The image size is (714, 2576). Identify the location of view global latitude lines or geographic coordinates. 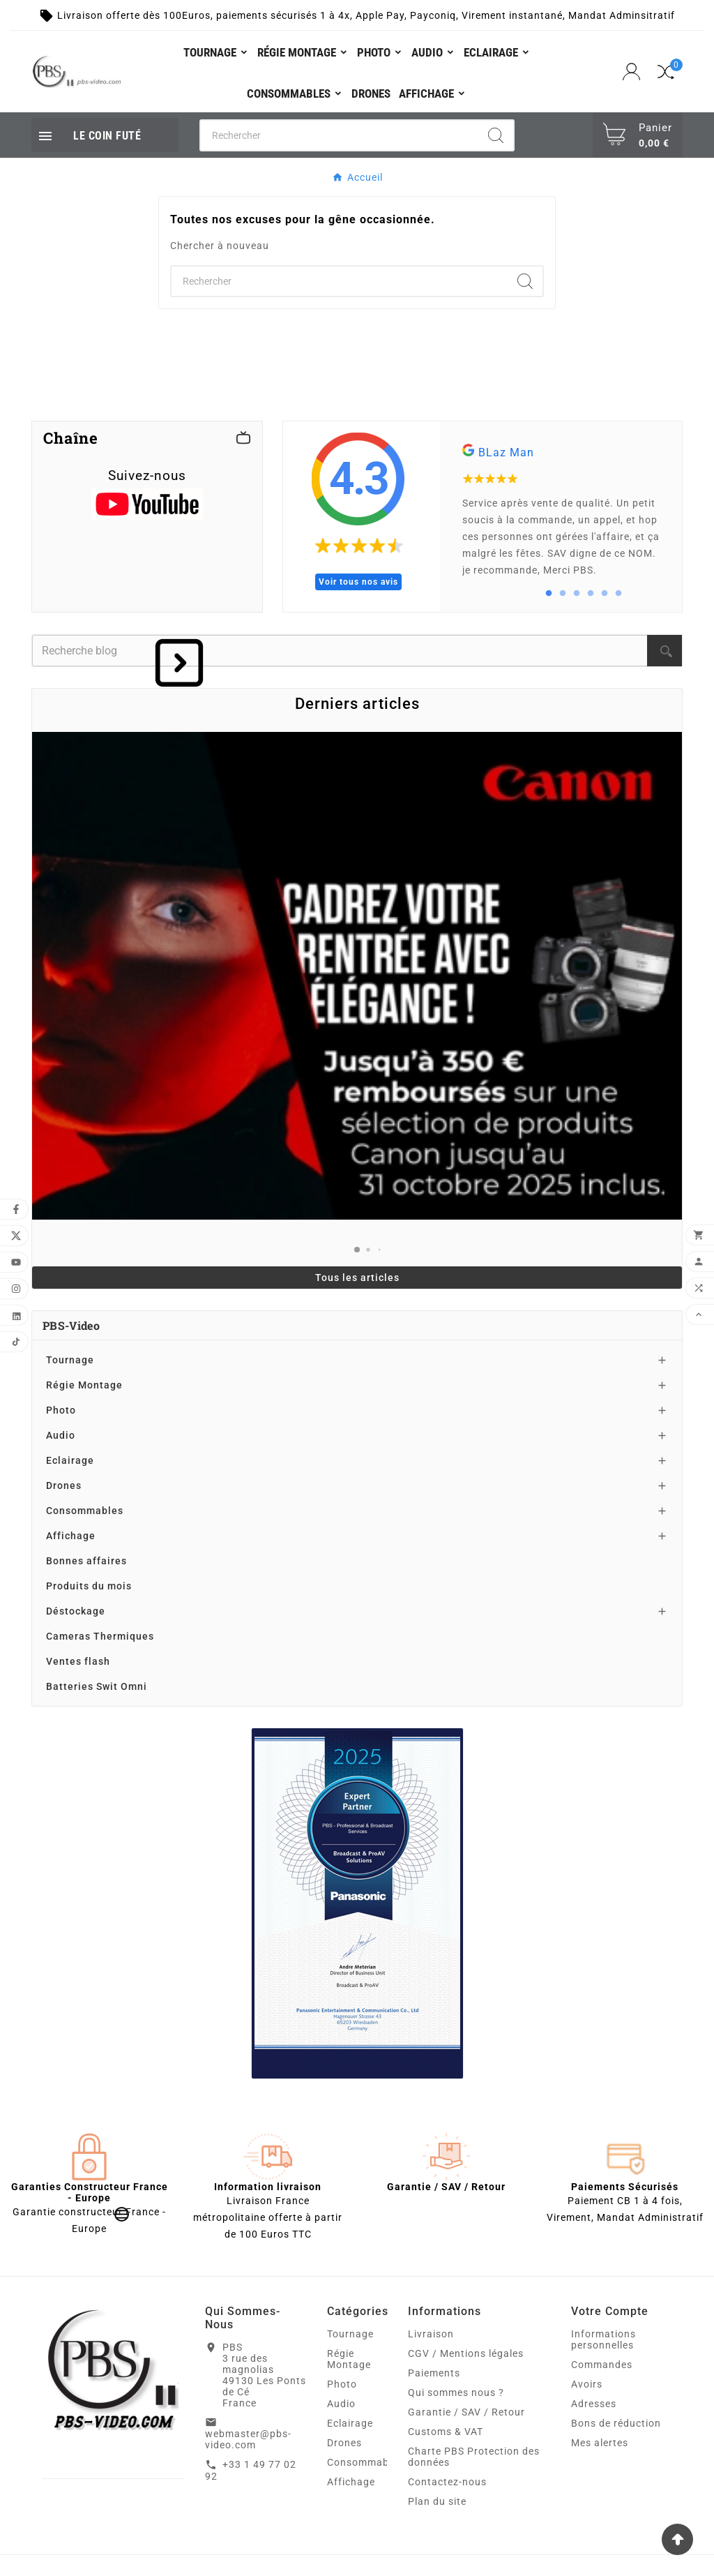
(121, 2214).